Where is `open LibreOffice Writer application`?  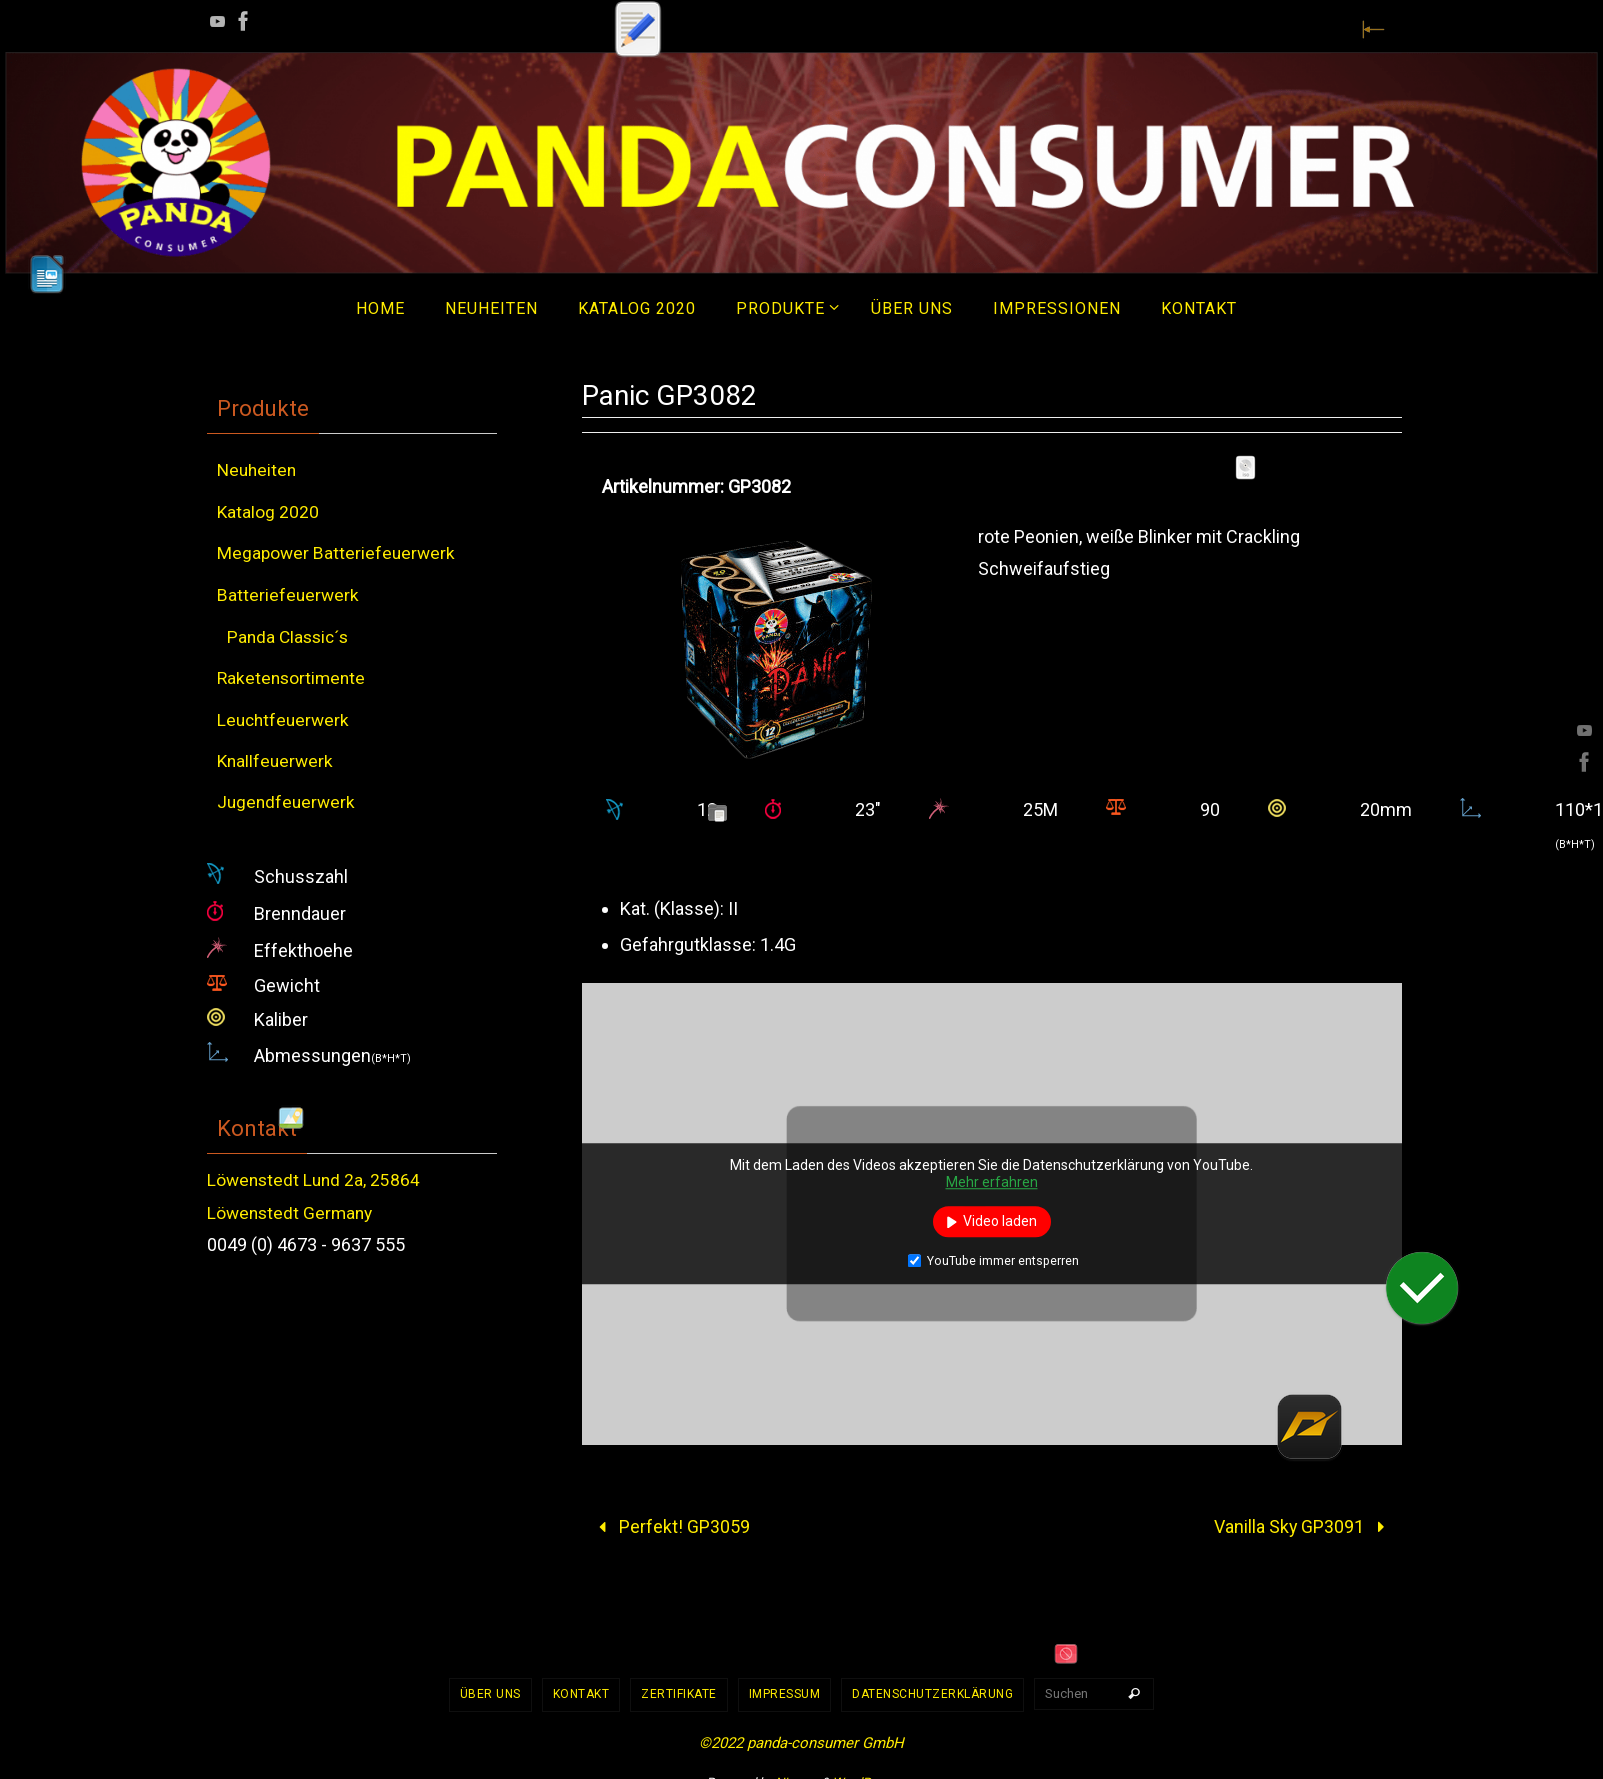
open LibreOffice Writer application is located at coordinates (47, 274).